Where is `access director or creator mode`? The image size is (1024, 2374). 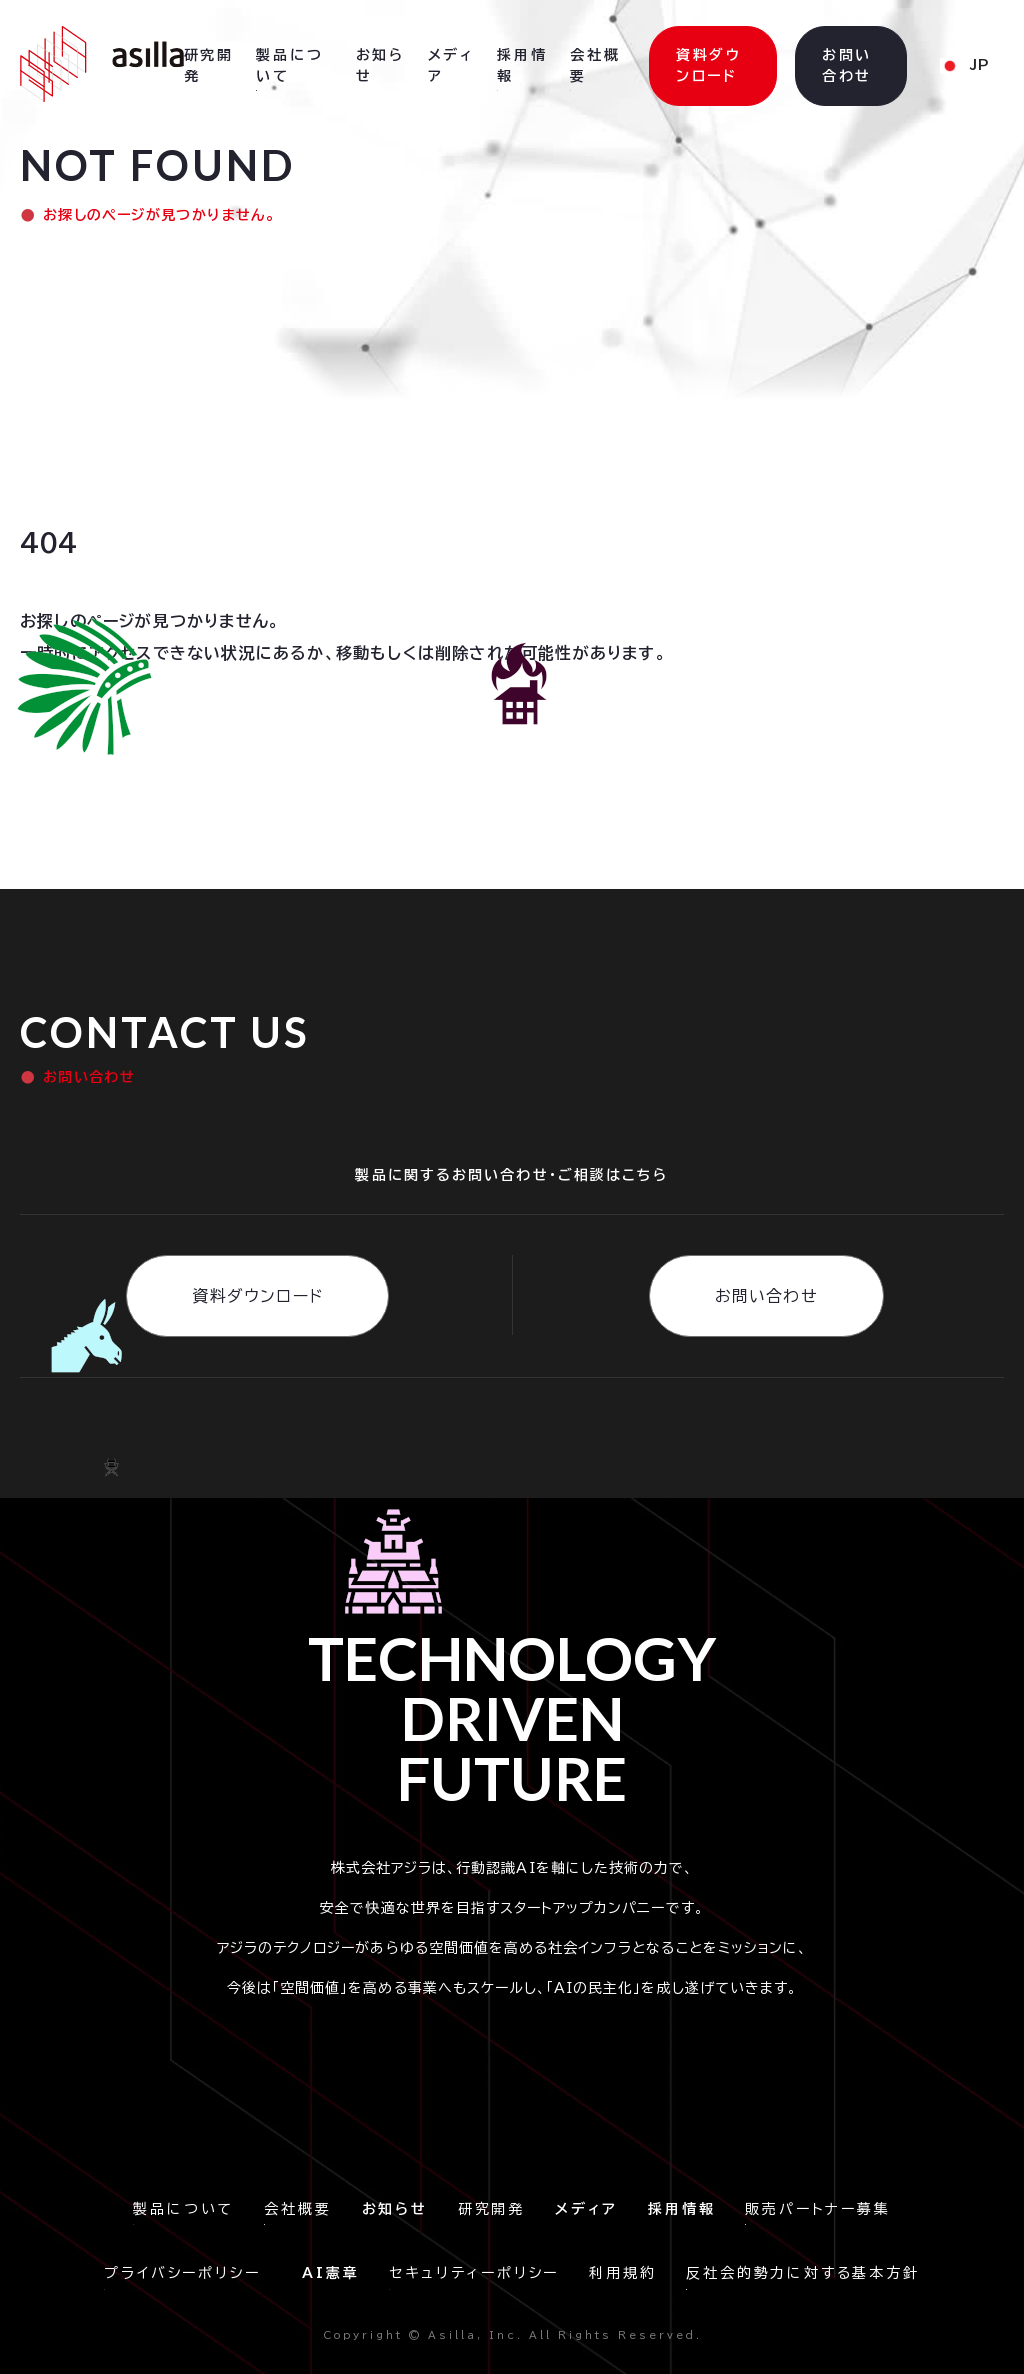
access director or creator mode is located at coordinates (111, 1467).